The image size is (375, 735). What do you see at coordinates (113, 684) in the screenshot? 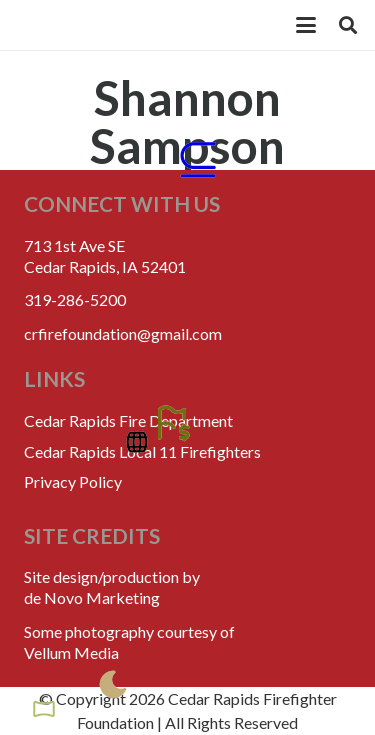
I see `enable dark mode` at bounding box center [113, 684].